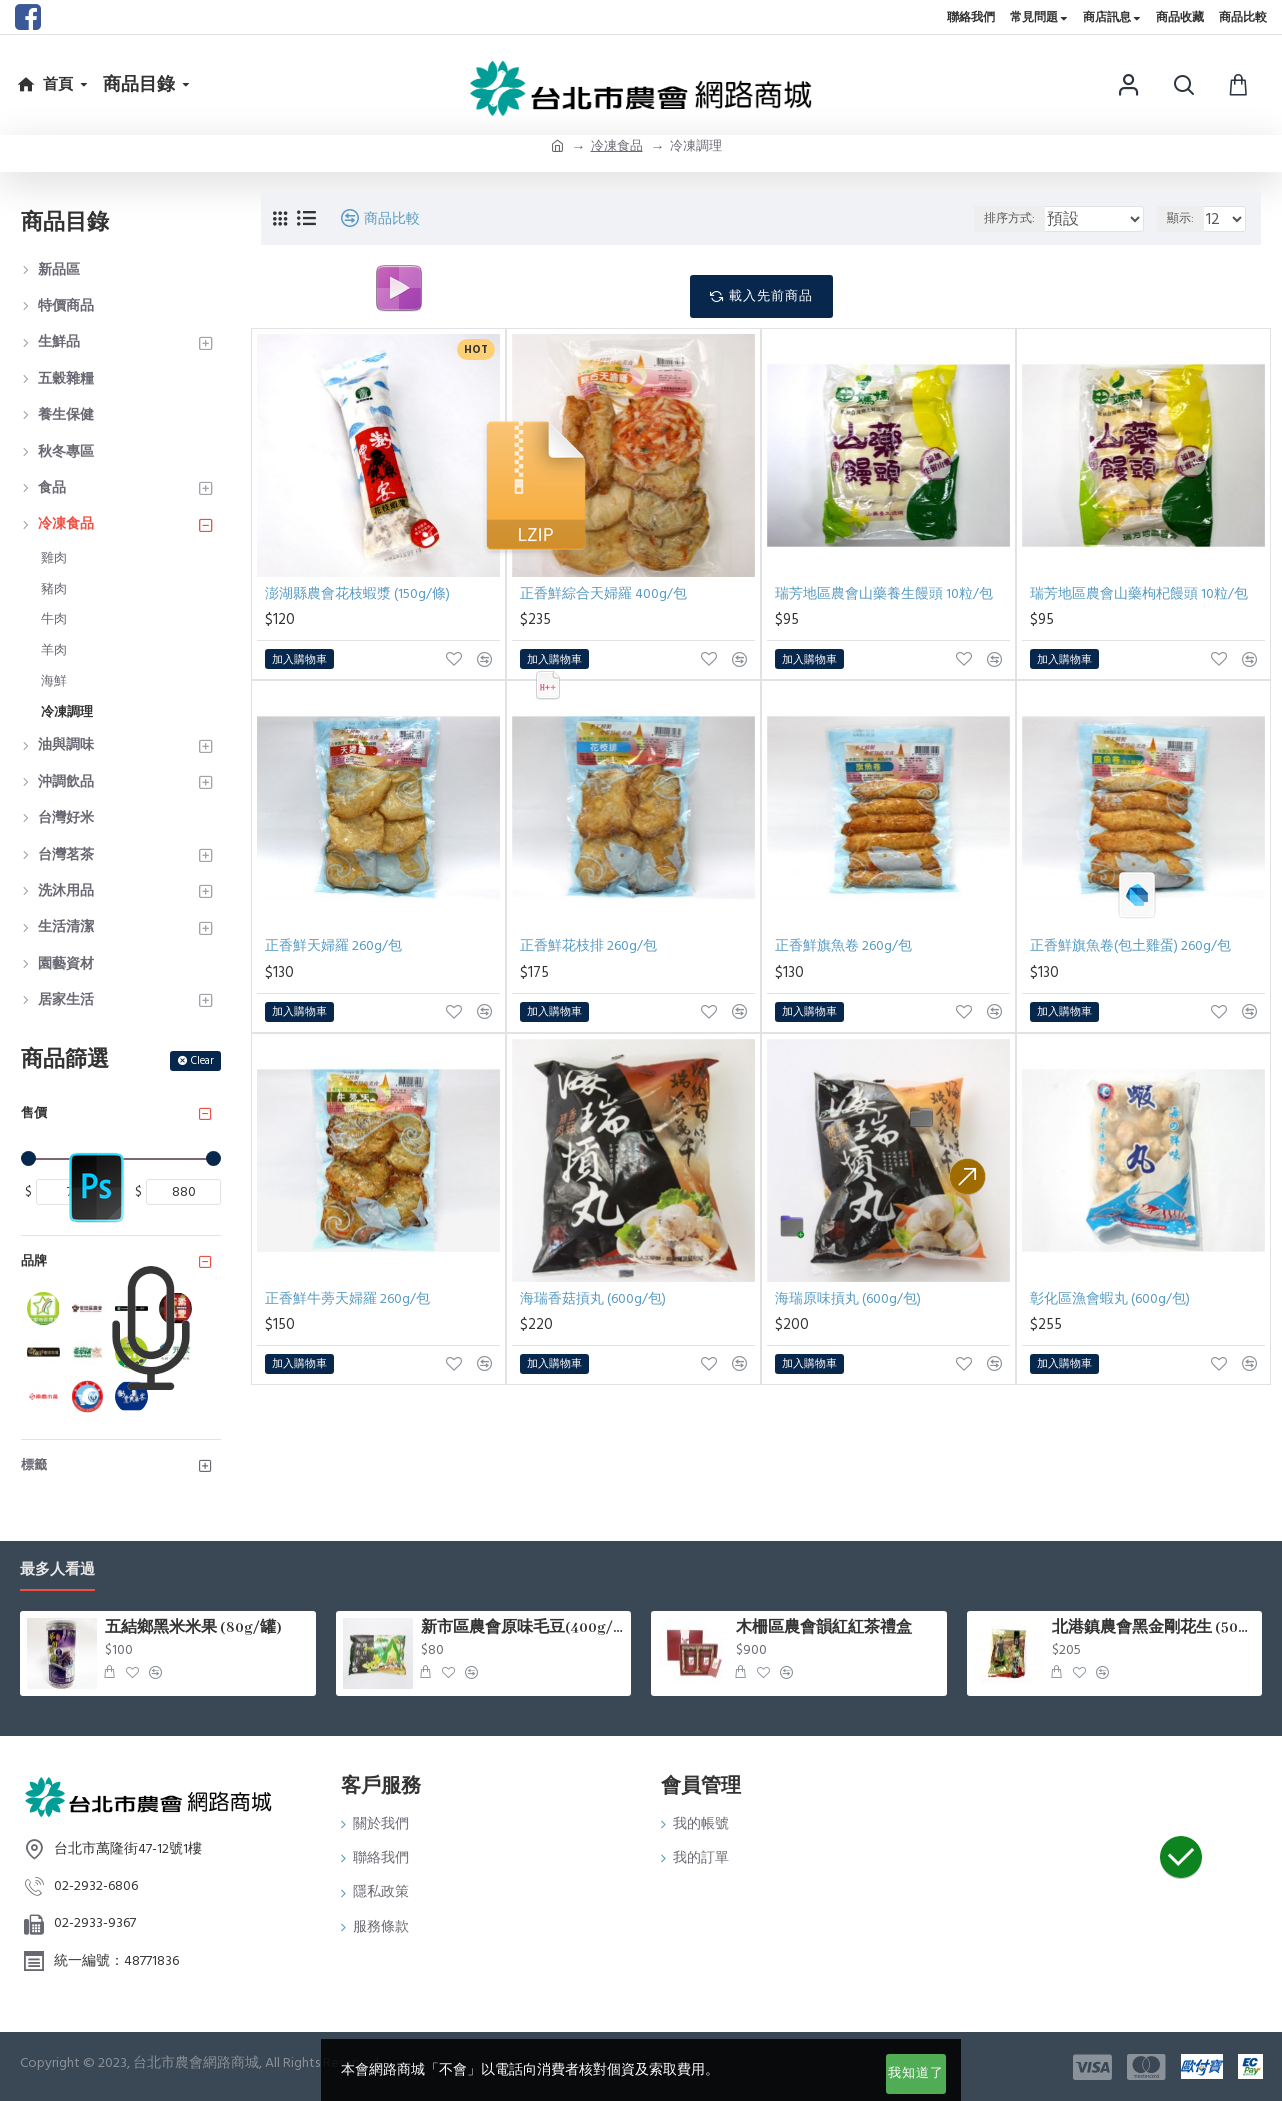  What do you see at coordinates (967, 1176) in the screenshot?
I see `indicates a symbolic link or shortcut to another file` at bounding box center [967, 1176].